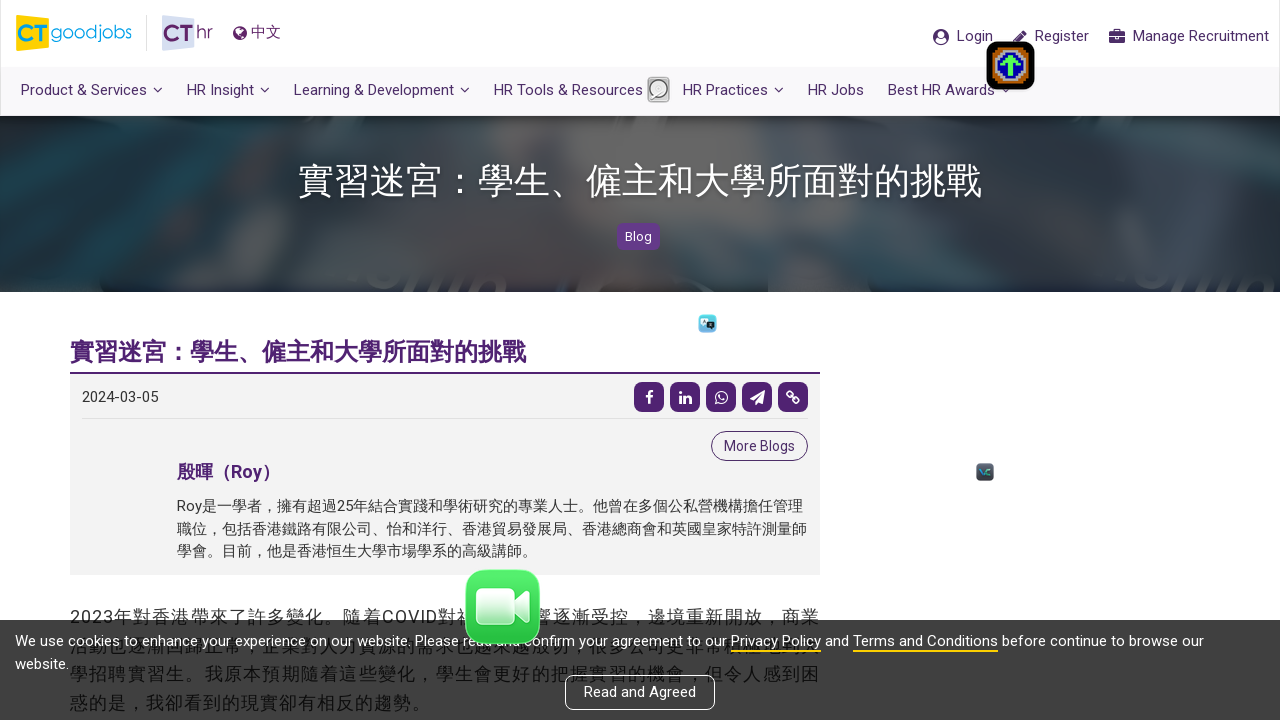  What do you see at coordinates (707, 323) in the screenshot?
I see `open the translation app` at bounding box center [707, 323].